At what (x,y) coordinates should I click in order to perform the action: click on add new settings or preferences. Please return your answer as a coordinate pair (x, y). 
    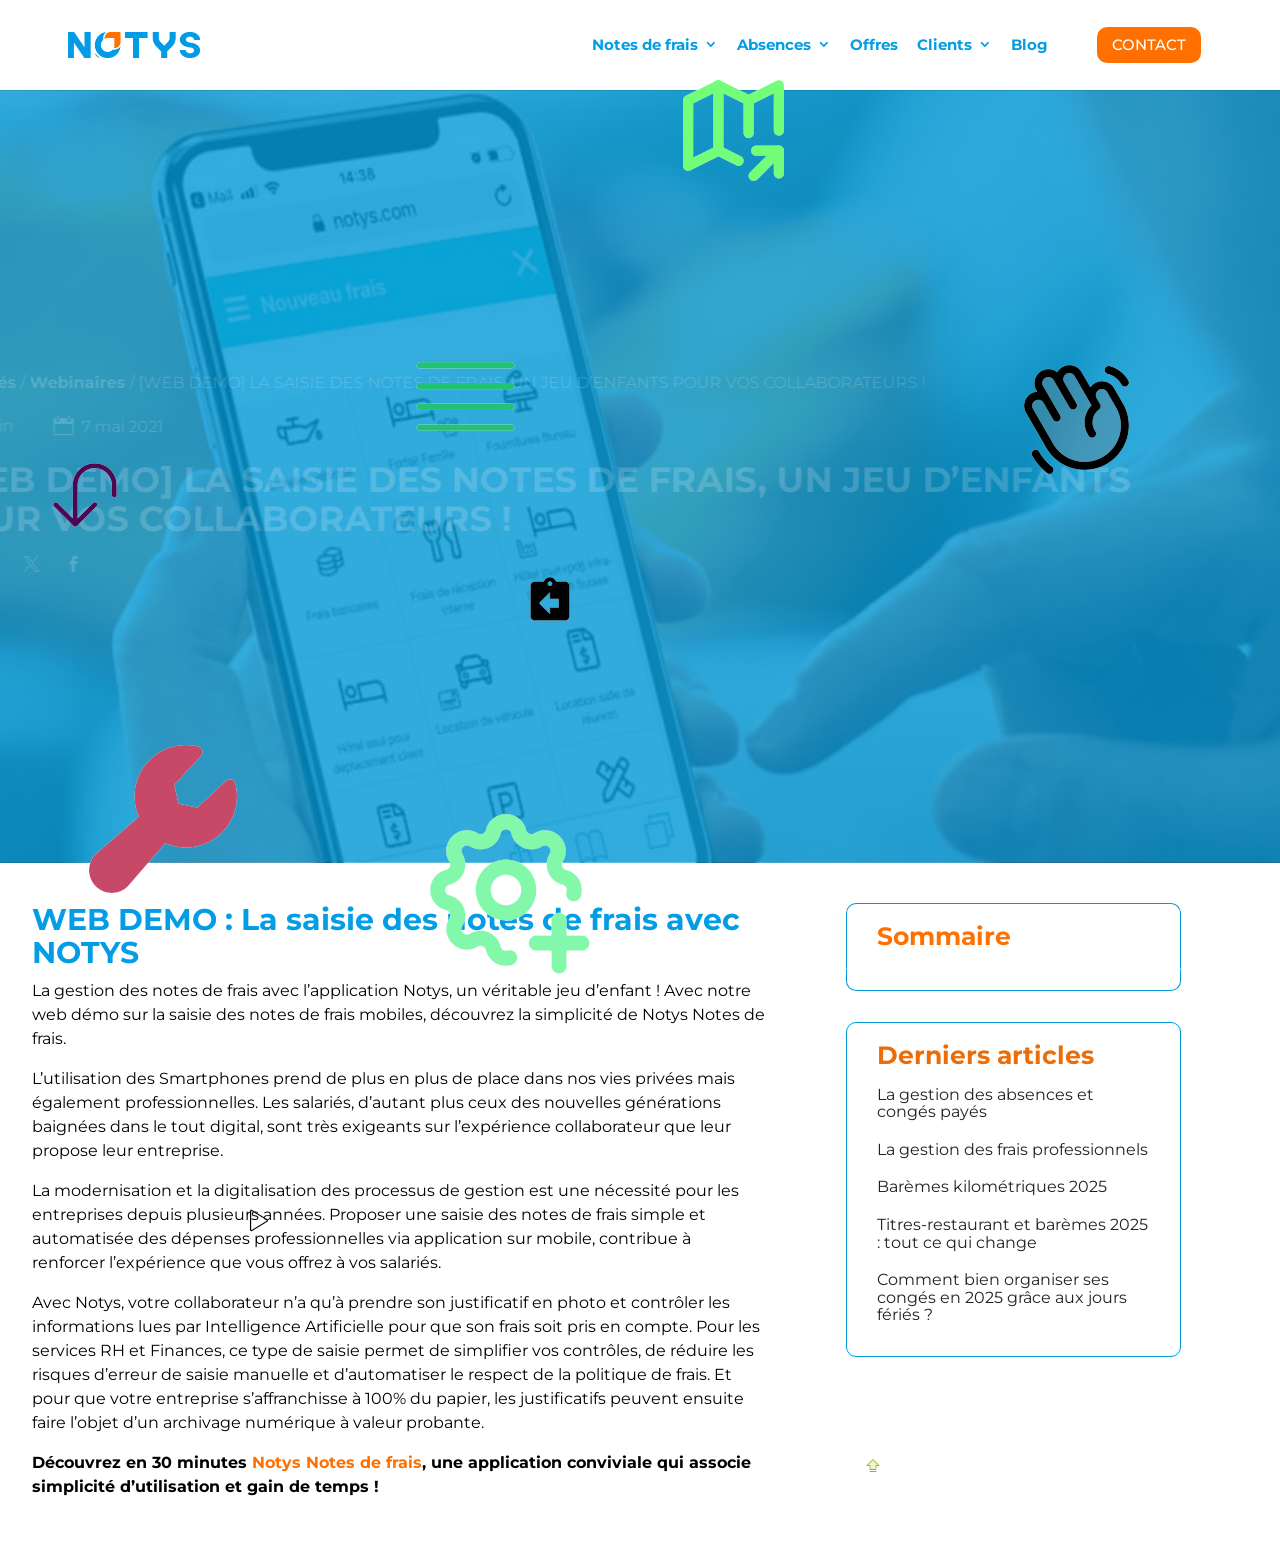
    Looking at the image, I should click on (506, 890).